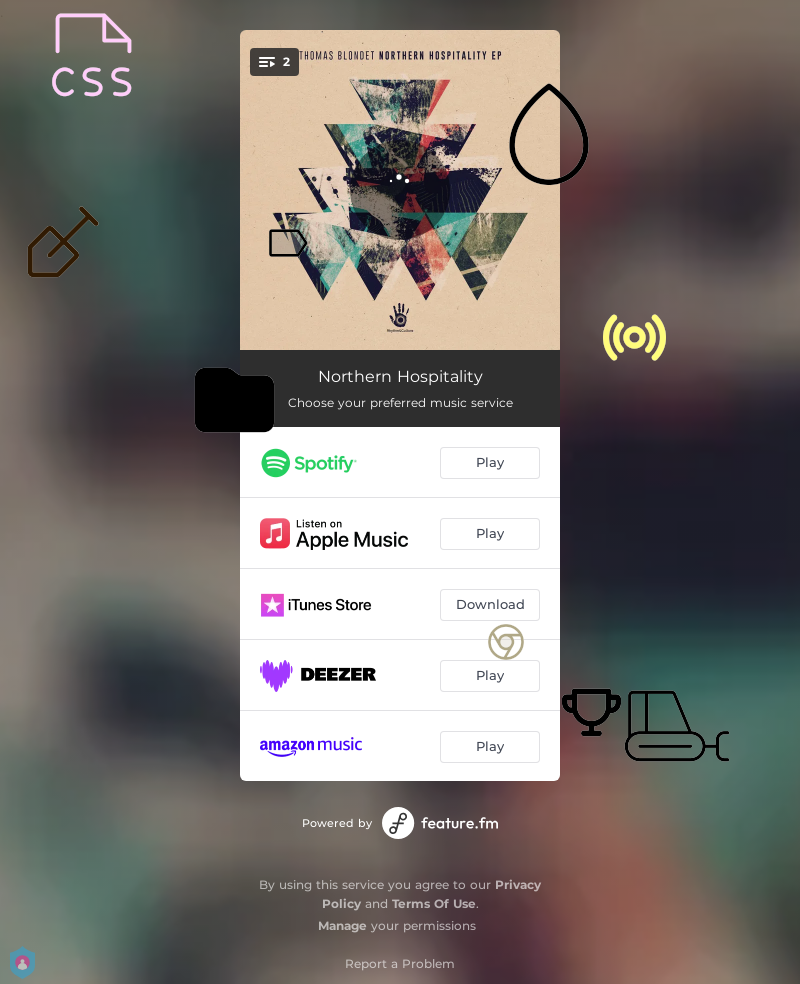 The height and width of the screenshot is (984, 800). Describe the element at coordinates (62, 243) in the screenshot. I see `access gardening or landscaping tools` at that location.